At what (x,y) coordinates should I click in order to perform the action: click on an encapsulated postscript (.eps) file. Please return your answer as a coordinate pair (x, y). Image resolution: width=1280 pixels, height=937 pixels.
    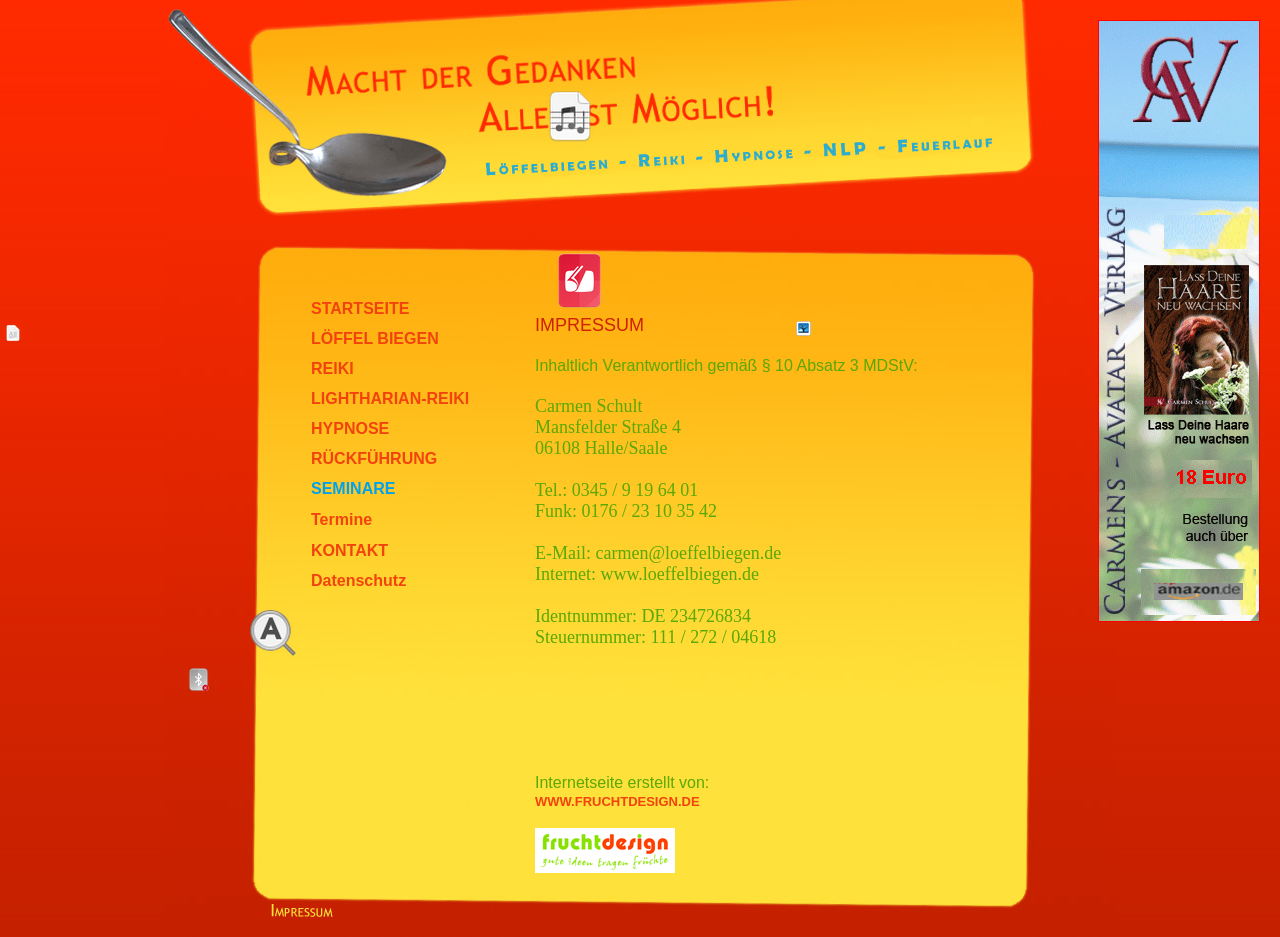
    Looking at the image, I should click on (579, 280).